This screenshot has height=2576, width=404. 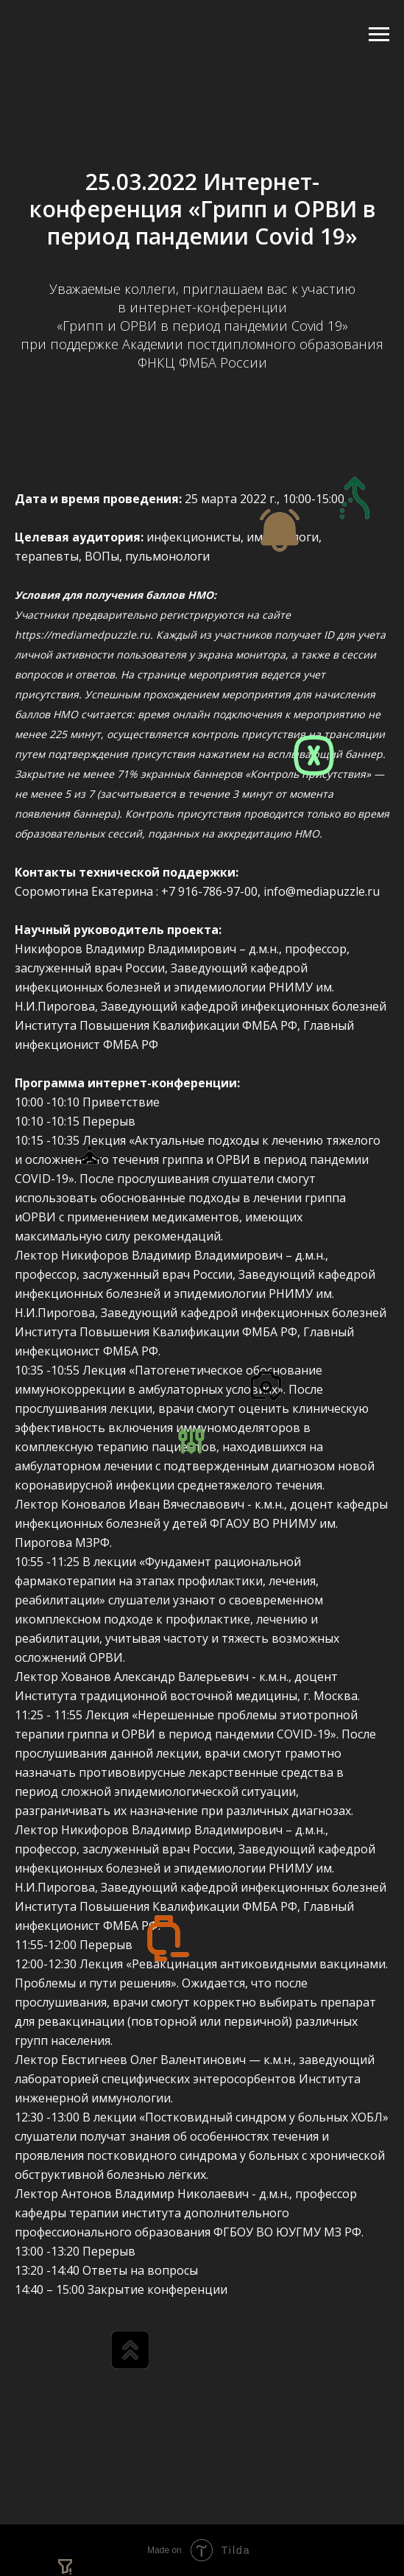 What do you see at coordinates (355, 498) in the screenshot?
I see `merge content from right side` at bounding box center [355, 498].